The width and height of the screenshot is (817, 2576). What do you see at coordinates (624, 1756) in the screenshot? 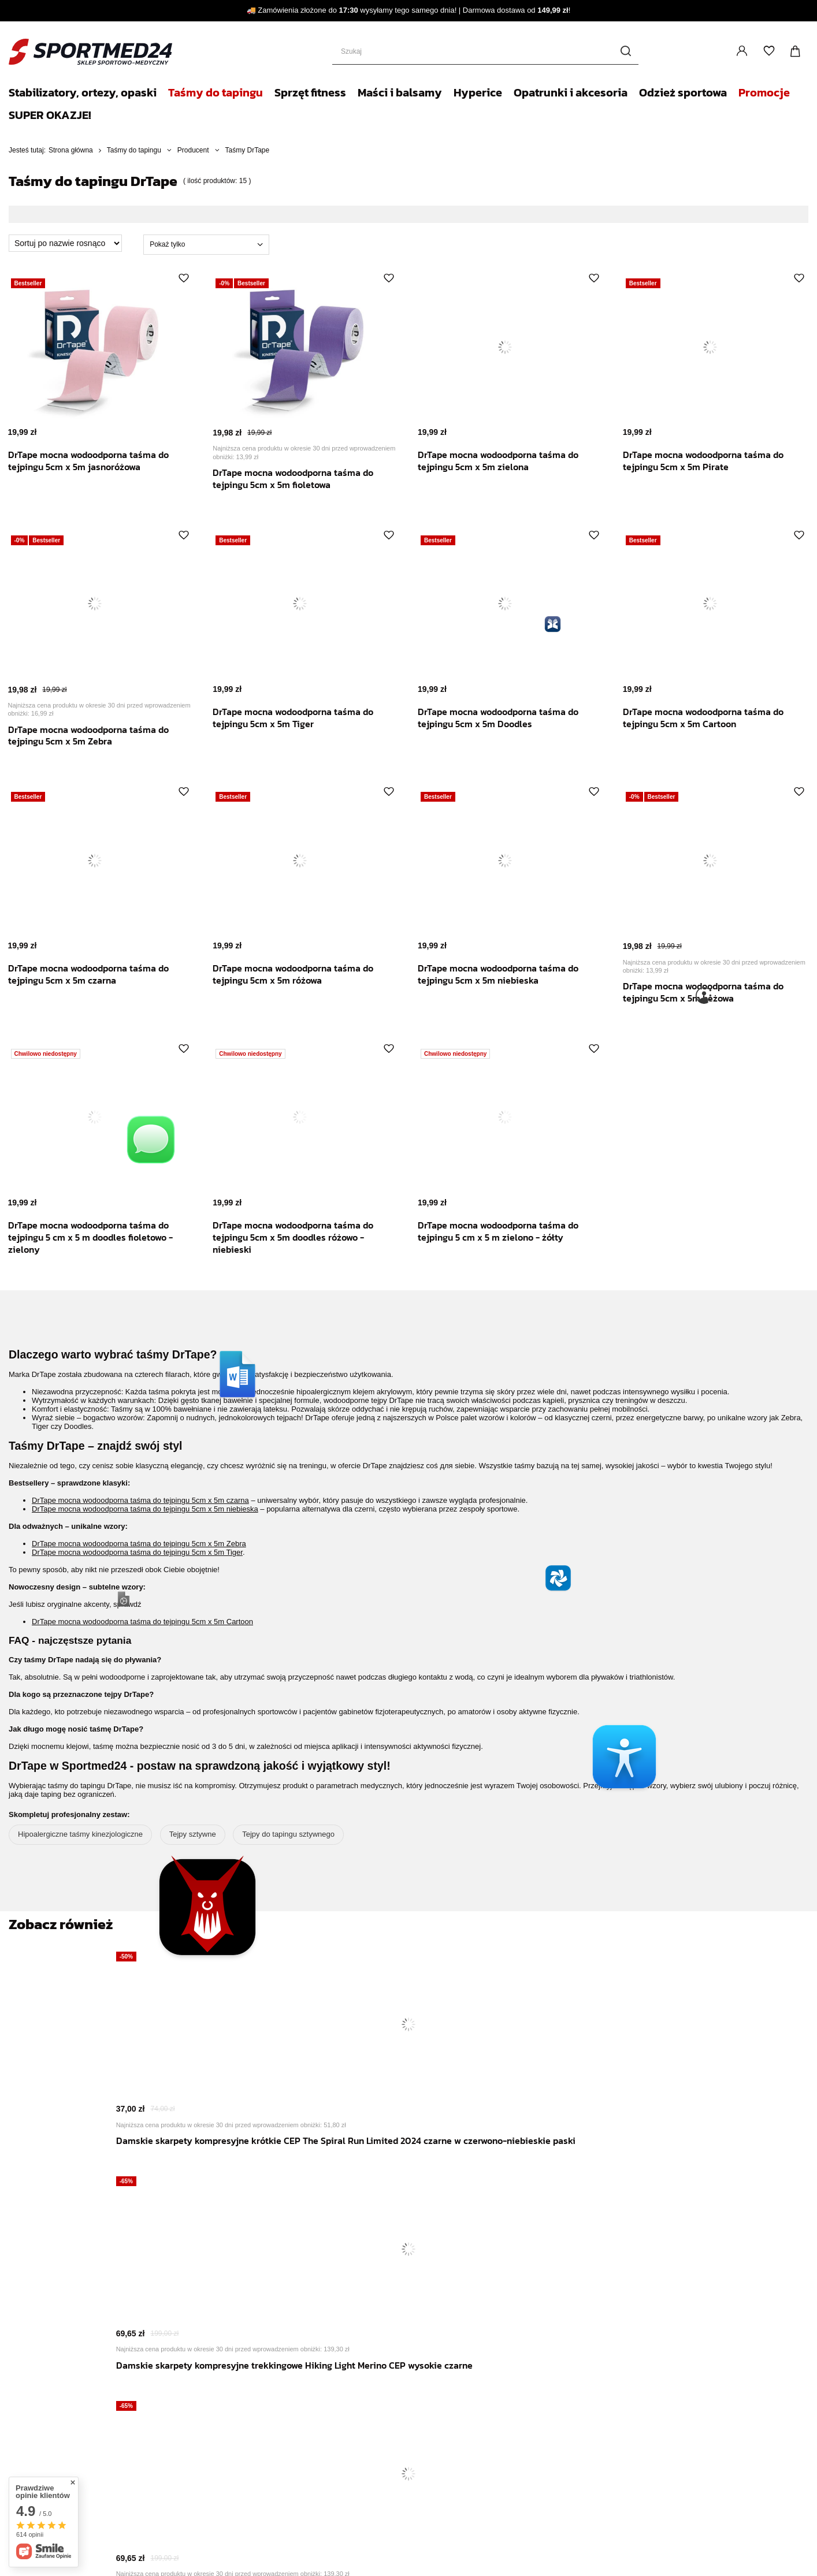
I see `open accessibility settings` at bounding box center [624, 1756].